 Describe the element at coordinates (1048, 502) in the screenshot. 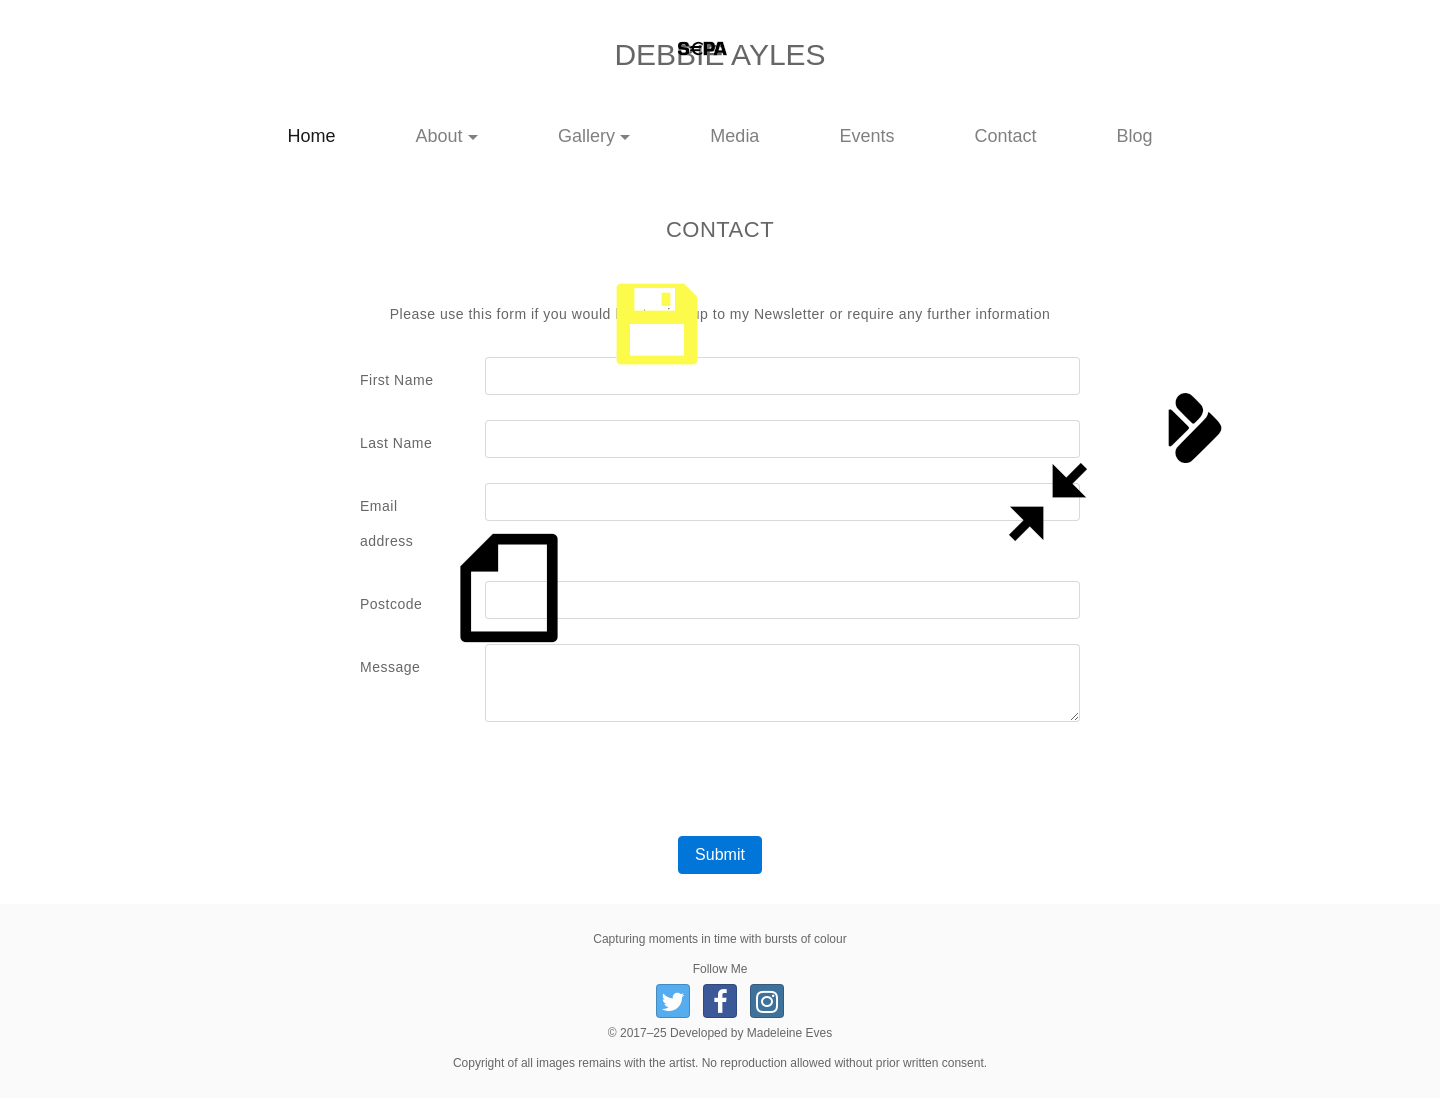

I see `collapse or minimize an expanded view` at that location.